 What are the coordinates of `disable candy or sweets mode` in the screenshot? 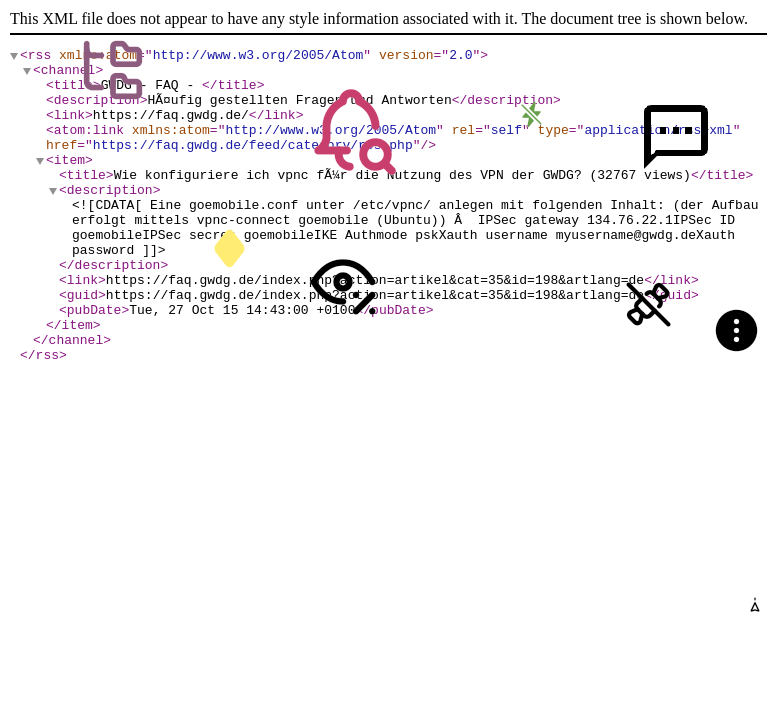 It's located at (648, 304).